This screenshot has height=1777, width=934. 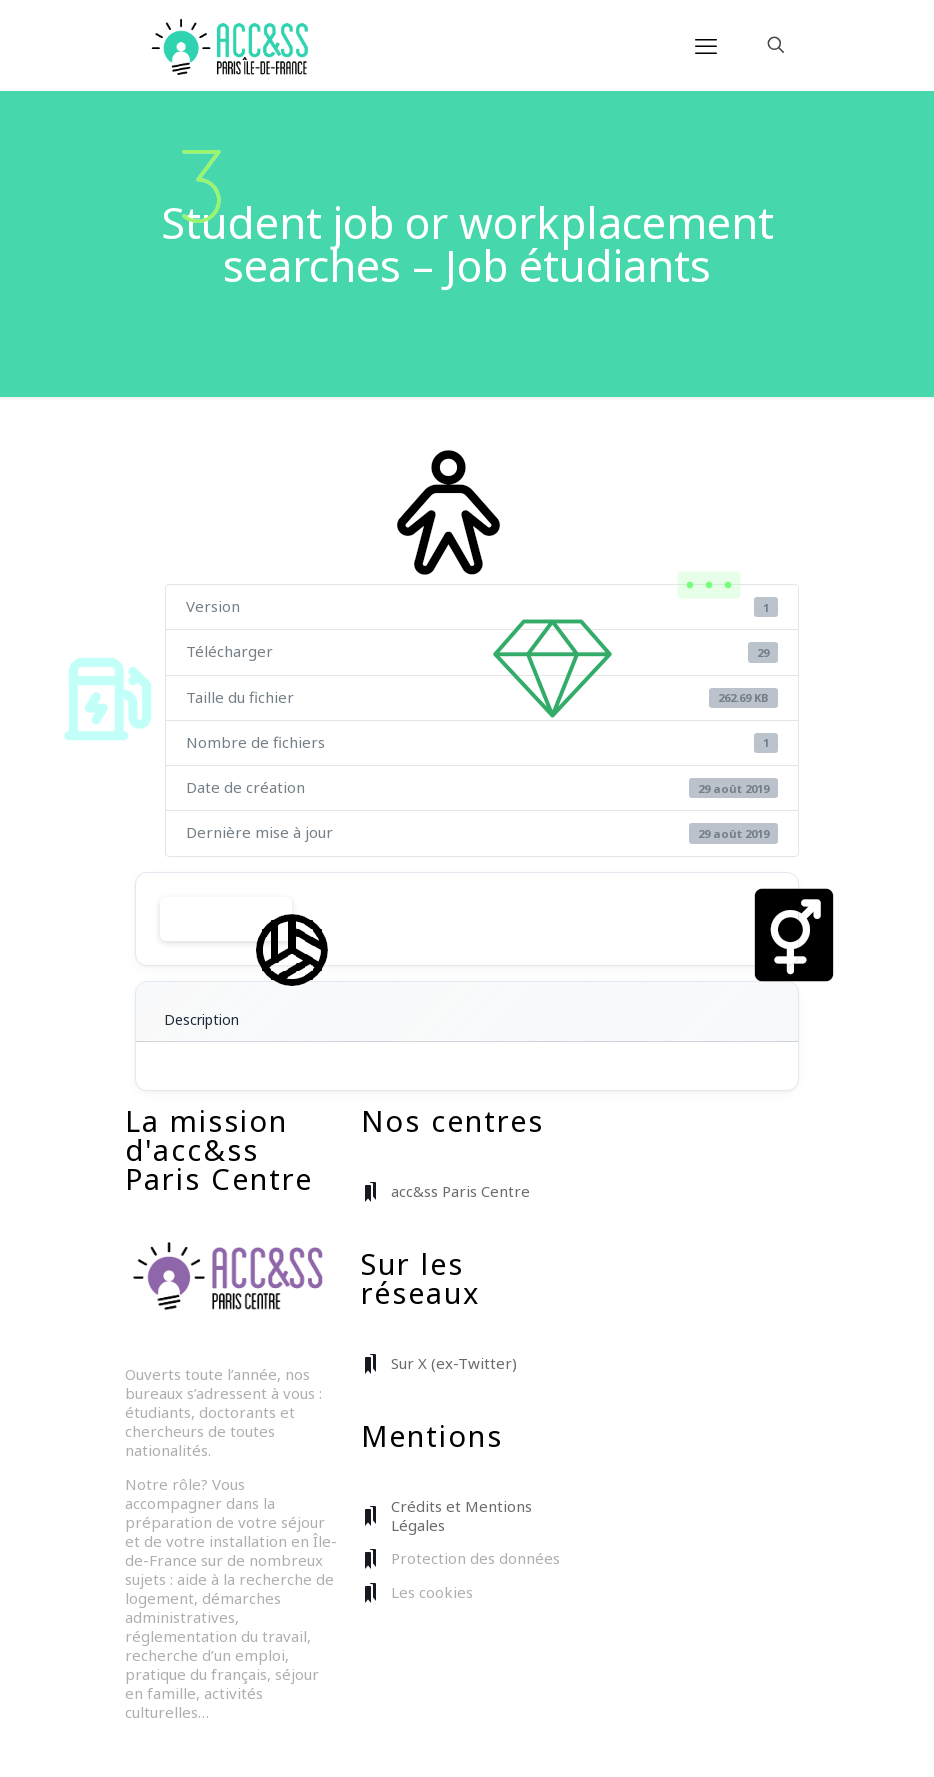 I want to click on open sketch design app, so click(x=552, y=666).